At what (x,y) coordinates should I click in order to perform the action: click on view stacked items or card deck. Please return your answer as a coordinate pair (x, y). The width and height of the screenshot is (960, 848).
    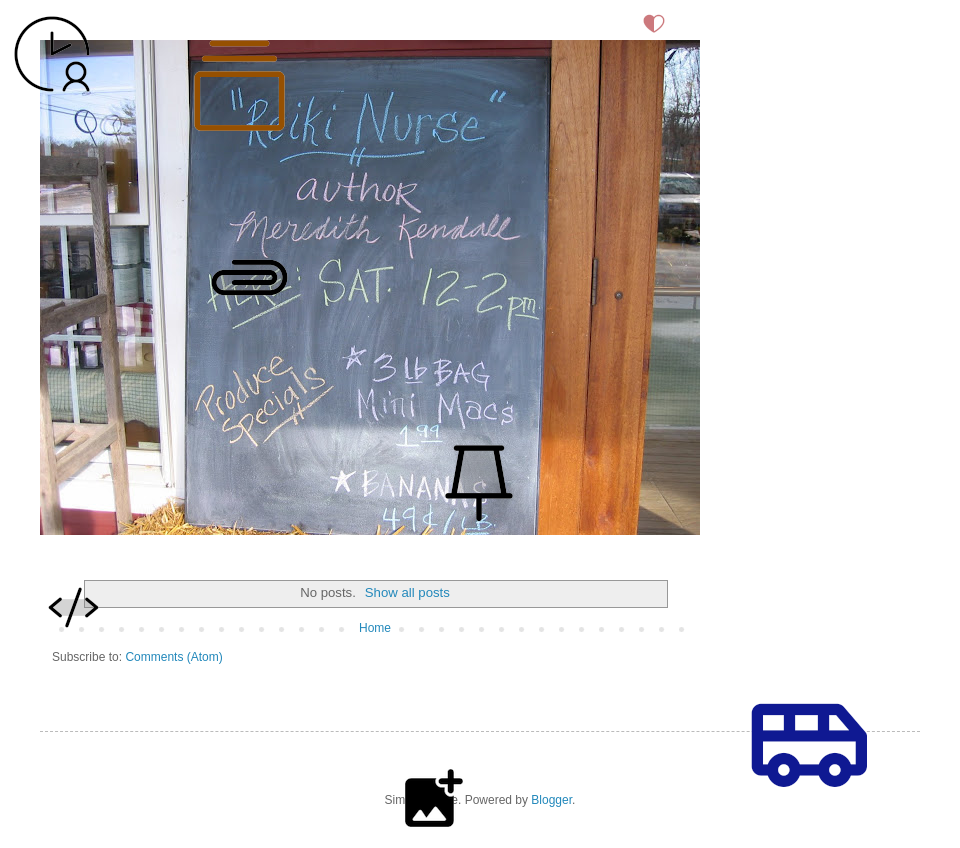
    Looking at the image, I should click on (239, 89).